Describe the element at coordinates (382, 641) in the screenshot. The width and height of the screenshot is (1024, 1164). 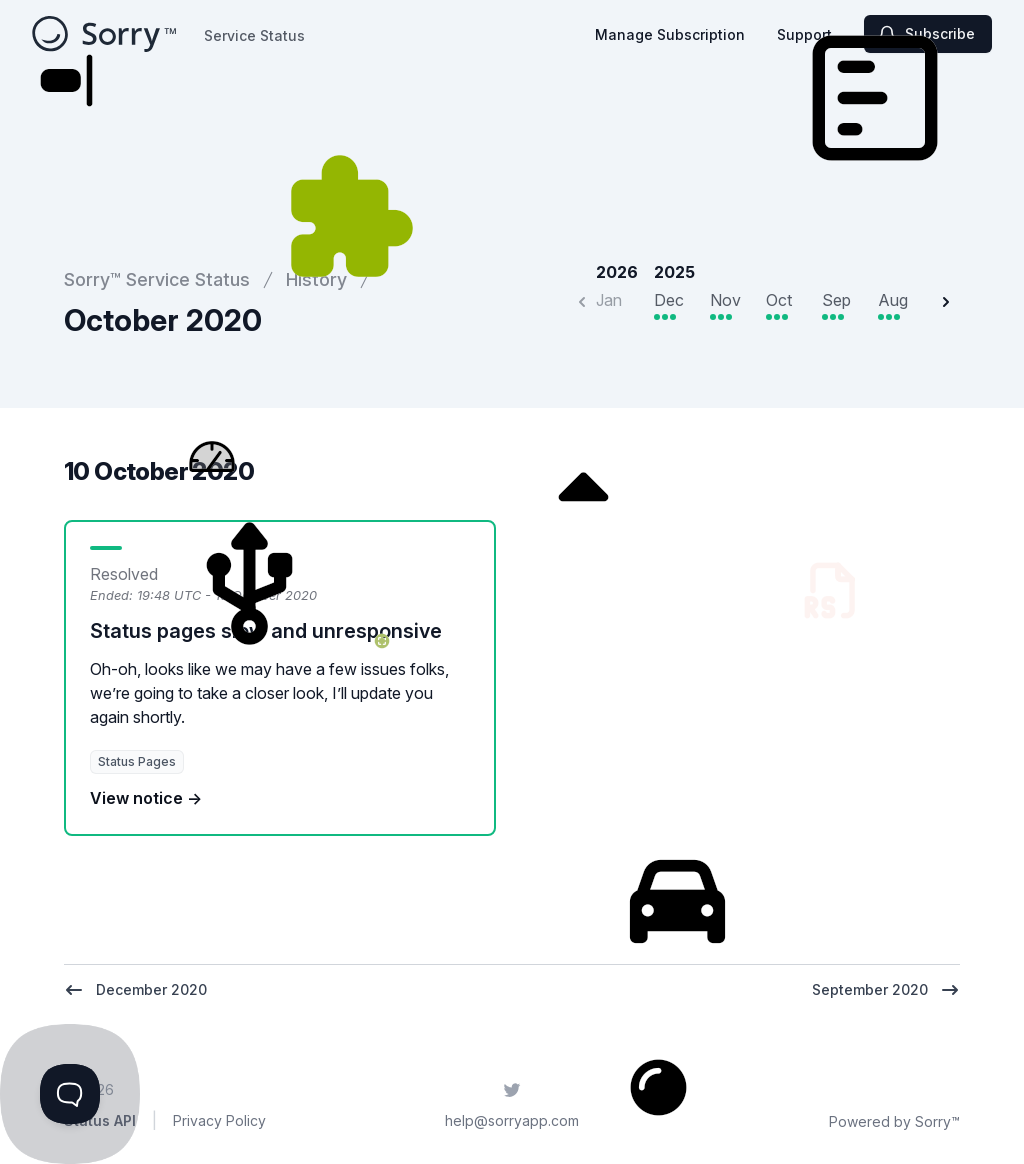
I see `tap to scan a QR code or barcode` at that location.